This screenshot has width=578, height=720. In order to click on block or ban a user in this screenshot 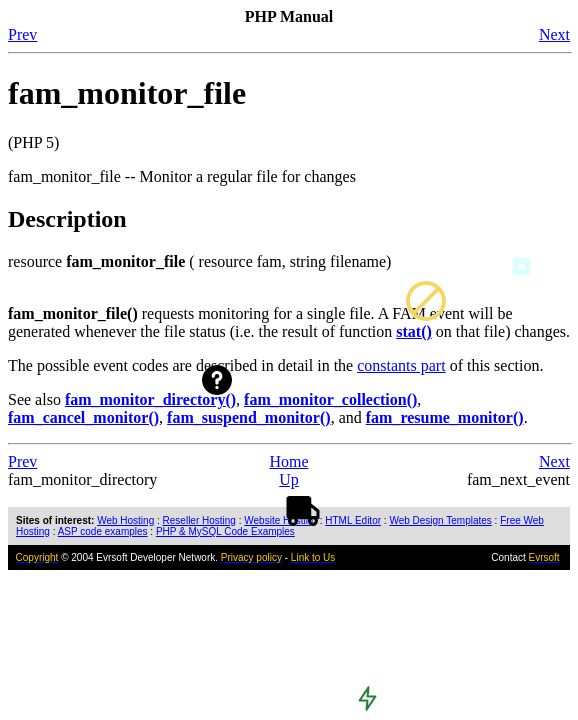, I will do `click(426, 301)`.